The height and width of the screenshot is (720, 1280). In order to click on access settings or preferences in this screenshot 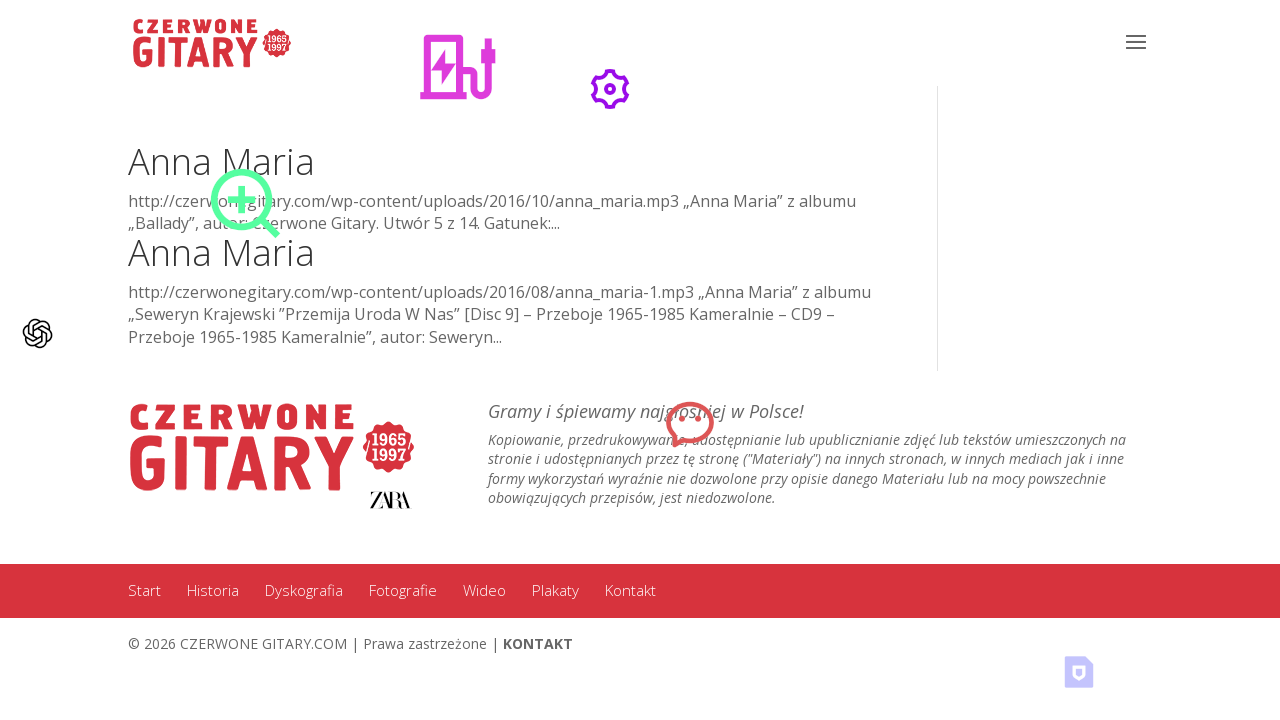, I will do `click(610, 89)`.